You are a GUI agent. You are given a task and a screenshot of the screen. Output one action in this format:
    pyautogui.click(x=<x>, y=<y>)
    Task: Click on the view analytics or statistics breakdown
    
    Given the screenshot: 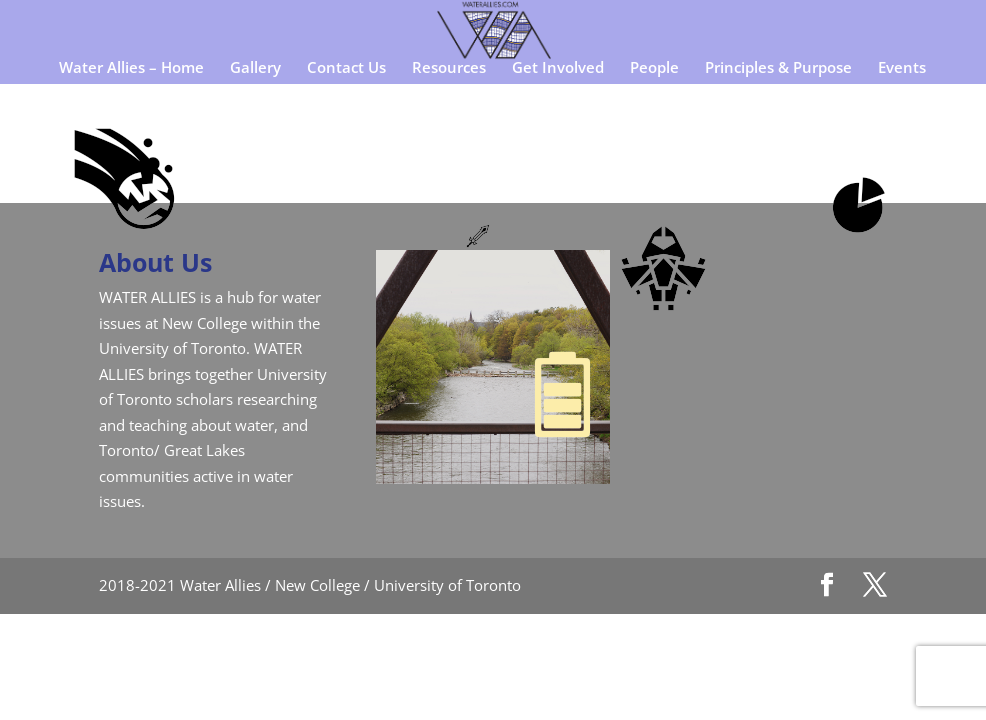 What is the action you would take?
    pyautogui.click(x=859, y=205)
    